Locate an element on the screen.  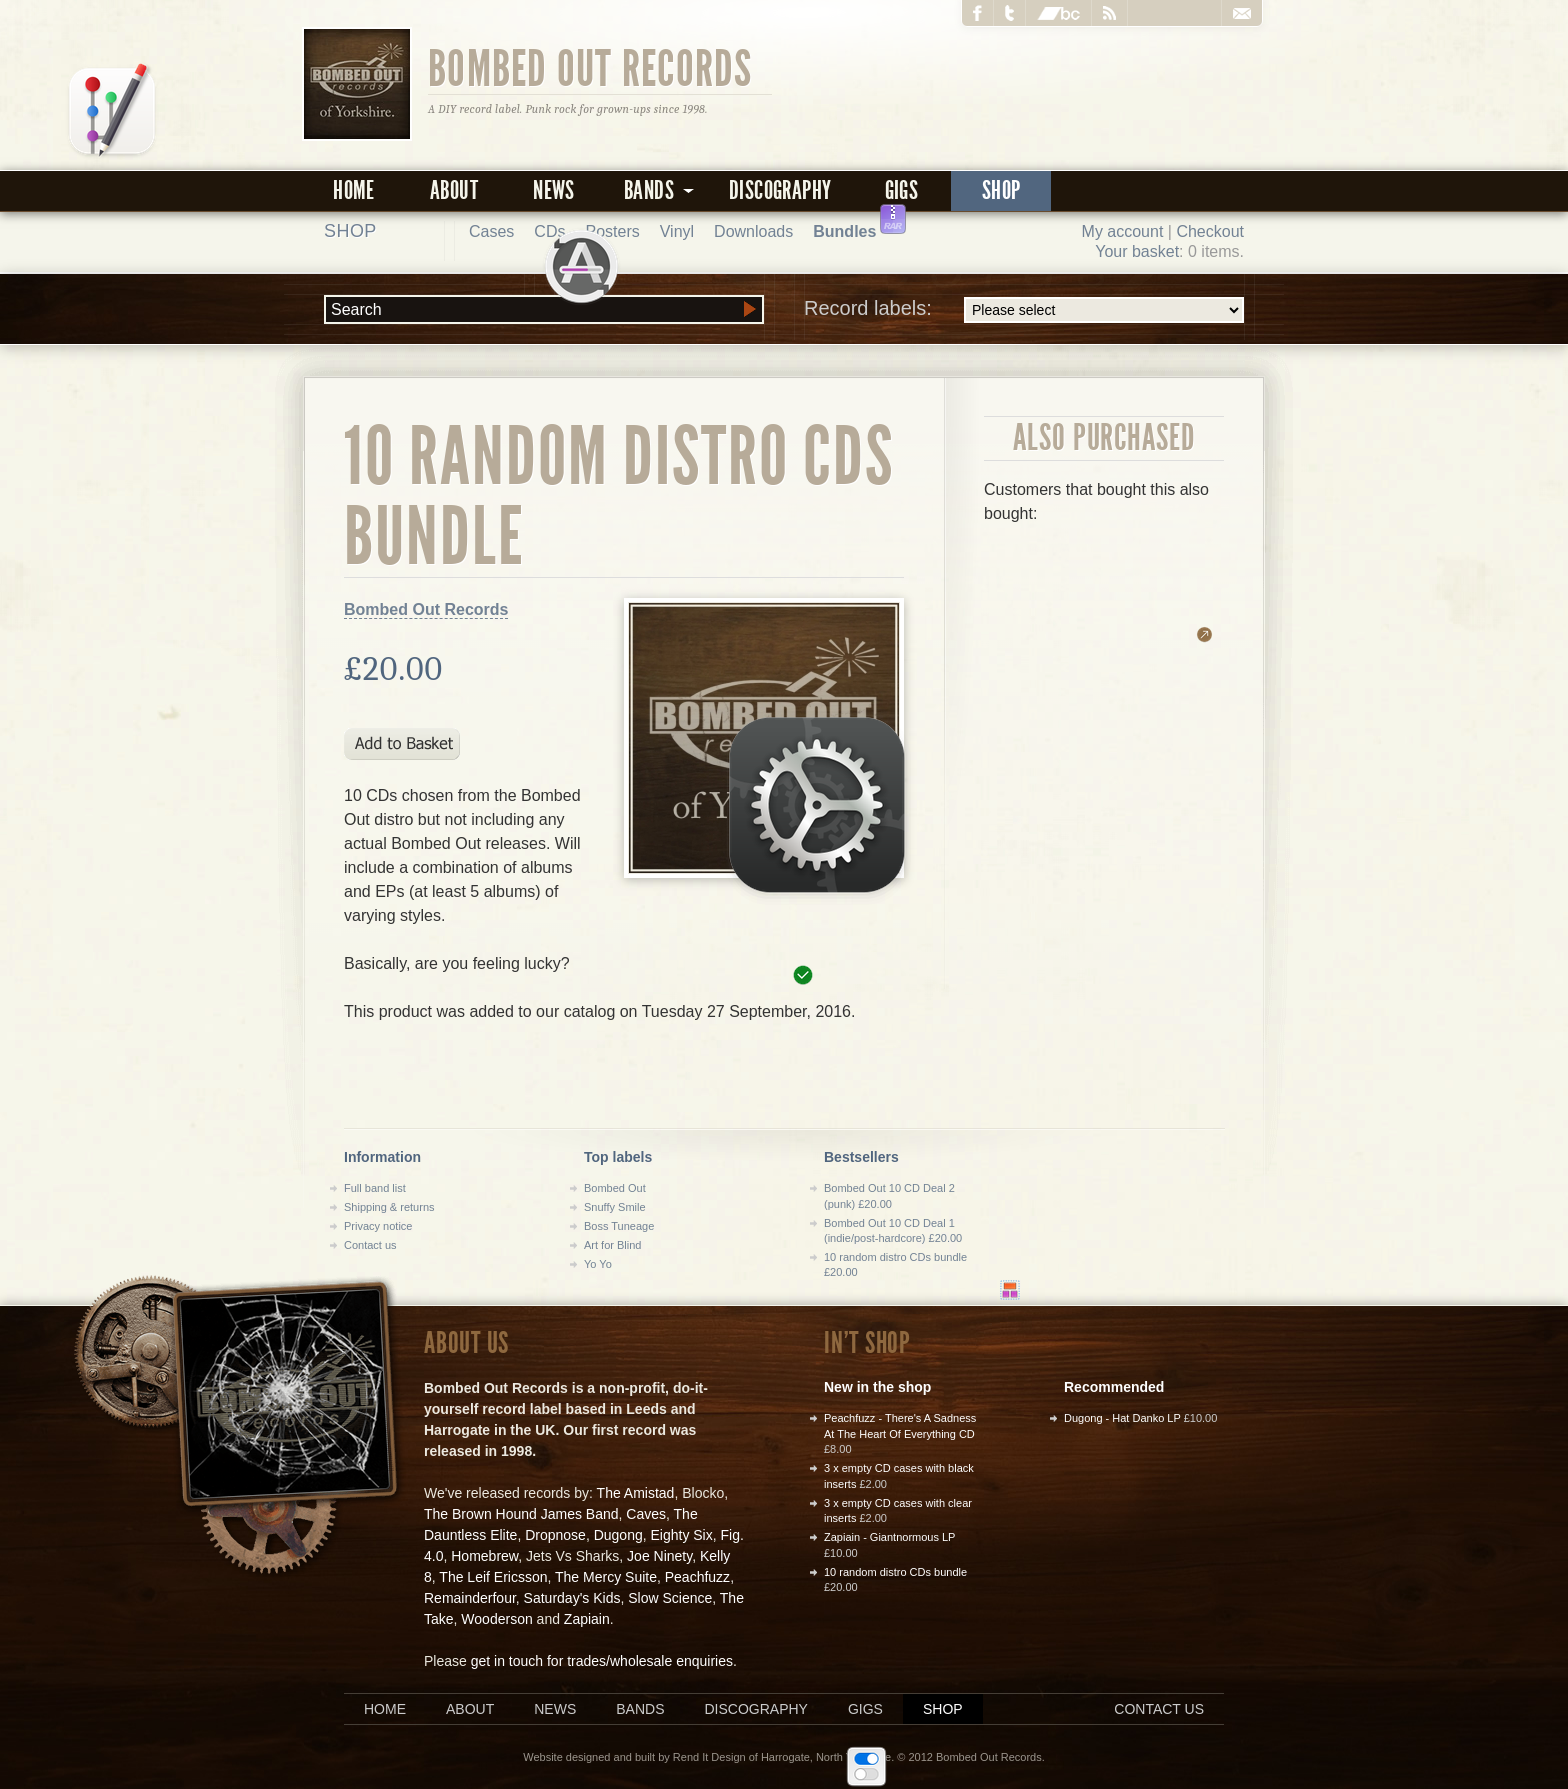
check for available software updates is located at coordinates (581, 266).